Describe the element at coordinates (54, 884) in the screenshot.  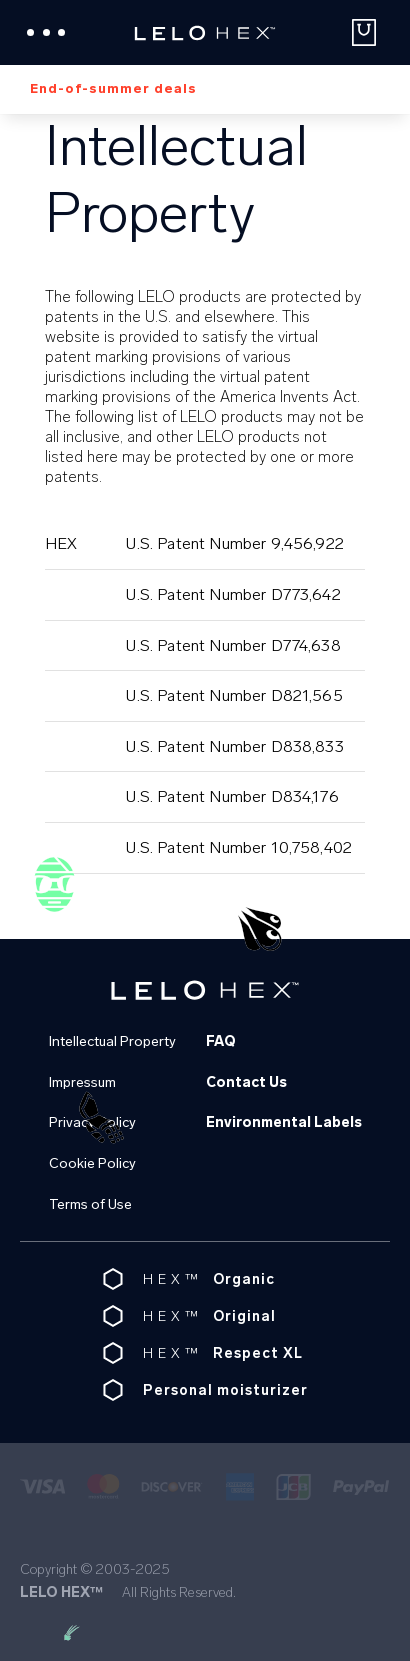
I see `toggle invisibility or stealth mode` at that location.